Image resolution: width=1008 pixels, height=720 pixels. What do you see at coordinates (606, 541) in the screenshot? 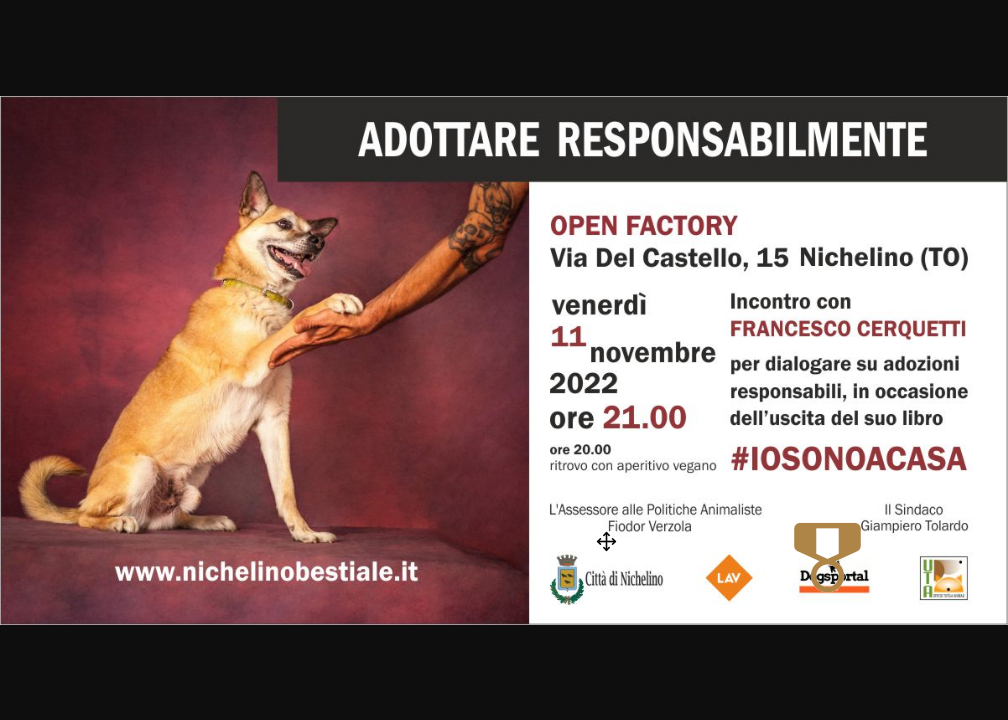
I see `move or reposition an element` at bounding box center [606, 541].